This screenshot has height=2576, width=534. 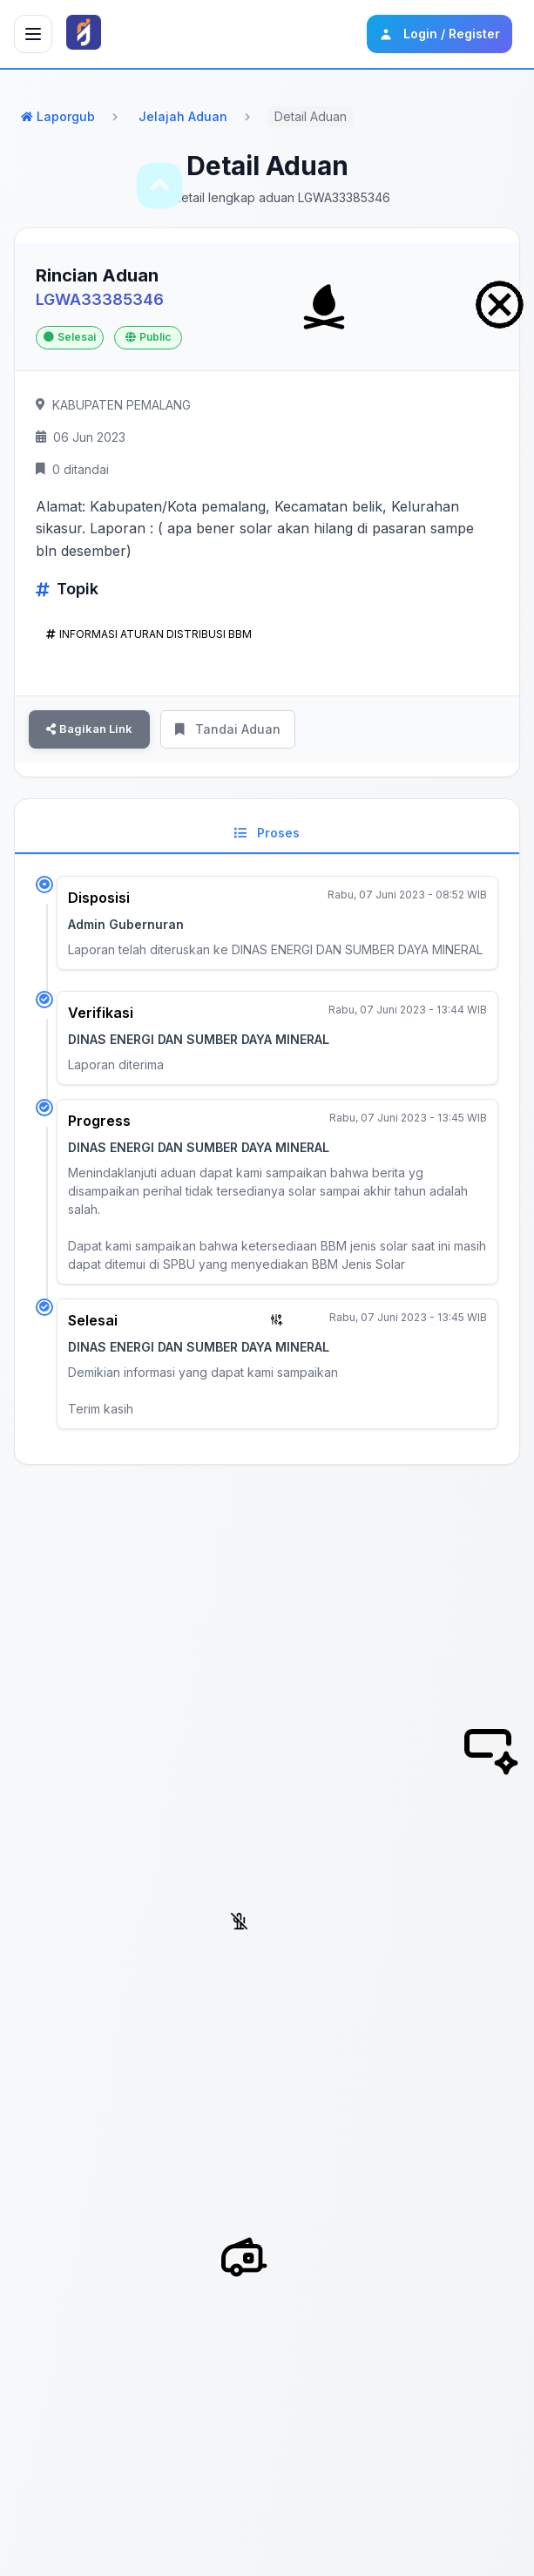 I want to click on access camping or outdoor activity features, so click(x=324, y=307).